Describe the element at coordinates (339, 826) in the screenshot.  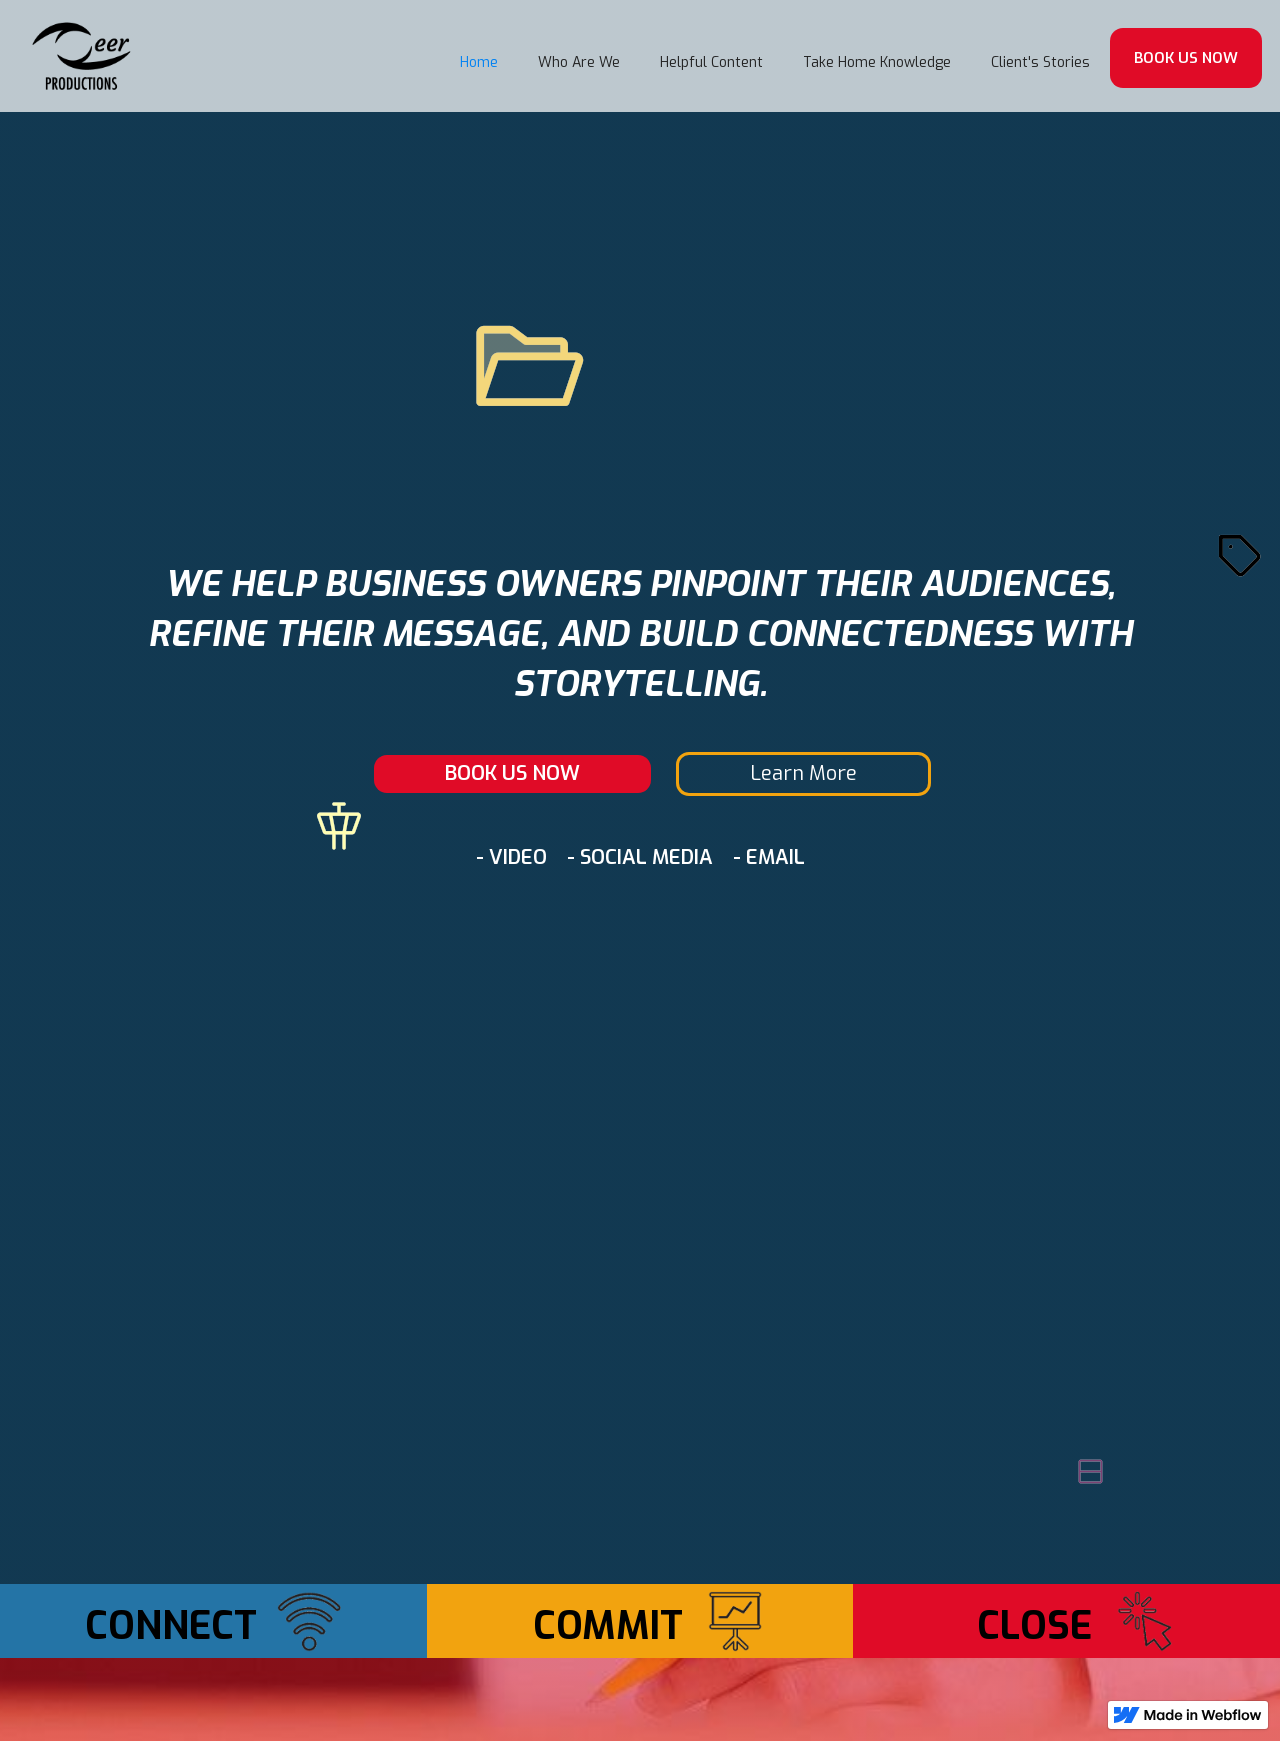
I see `access air traffic control features` at that location.